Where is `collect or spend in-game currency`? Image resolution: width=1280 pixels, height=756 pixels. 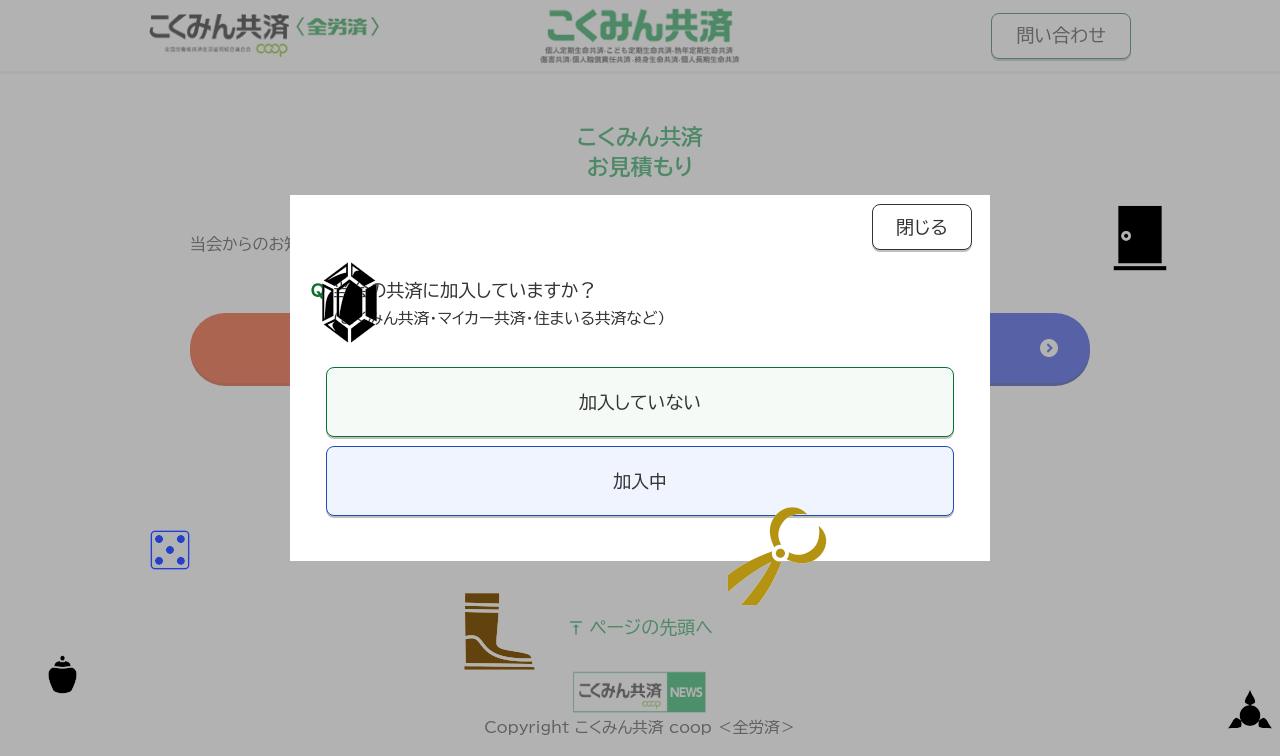 collect or spend in-game currency is located at coordinates (349, 302).